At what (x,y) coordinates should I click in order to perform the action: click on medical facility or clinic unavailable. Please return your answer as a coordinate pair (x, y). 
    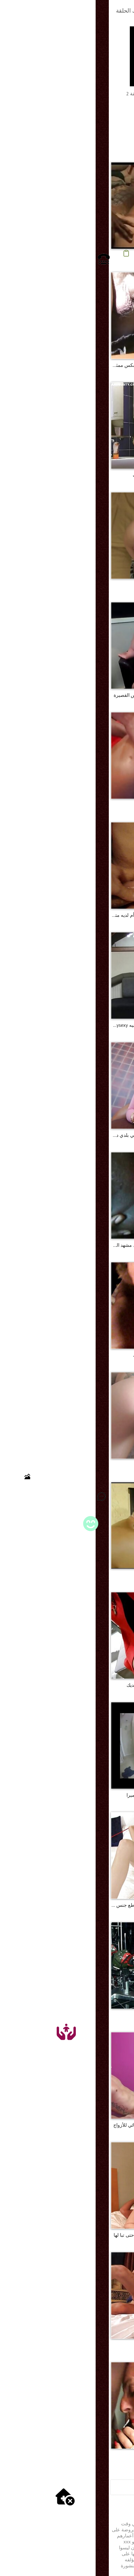
    Looking at the image, I should click on (64, 2496).